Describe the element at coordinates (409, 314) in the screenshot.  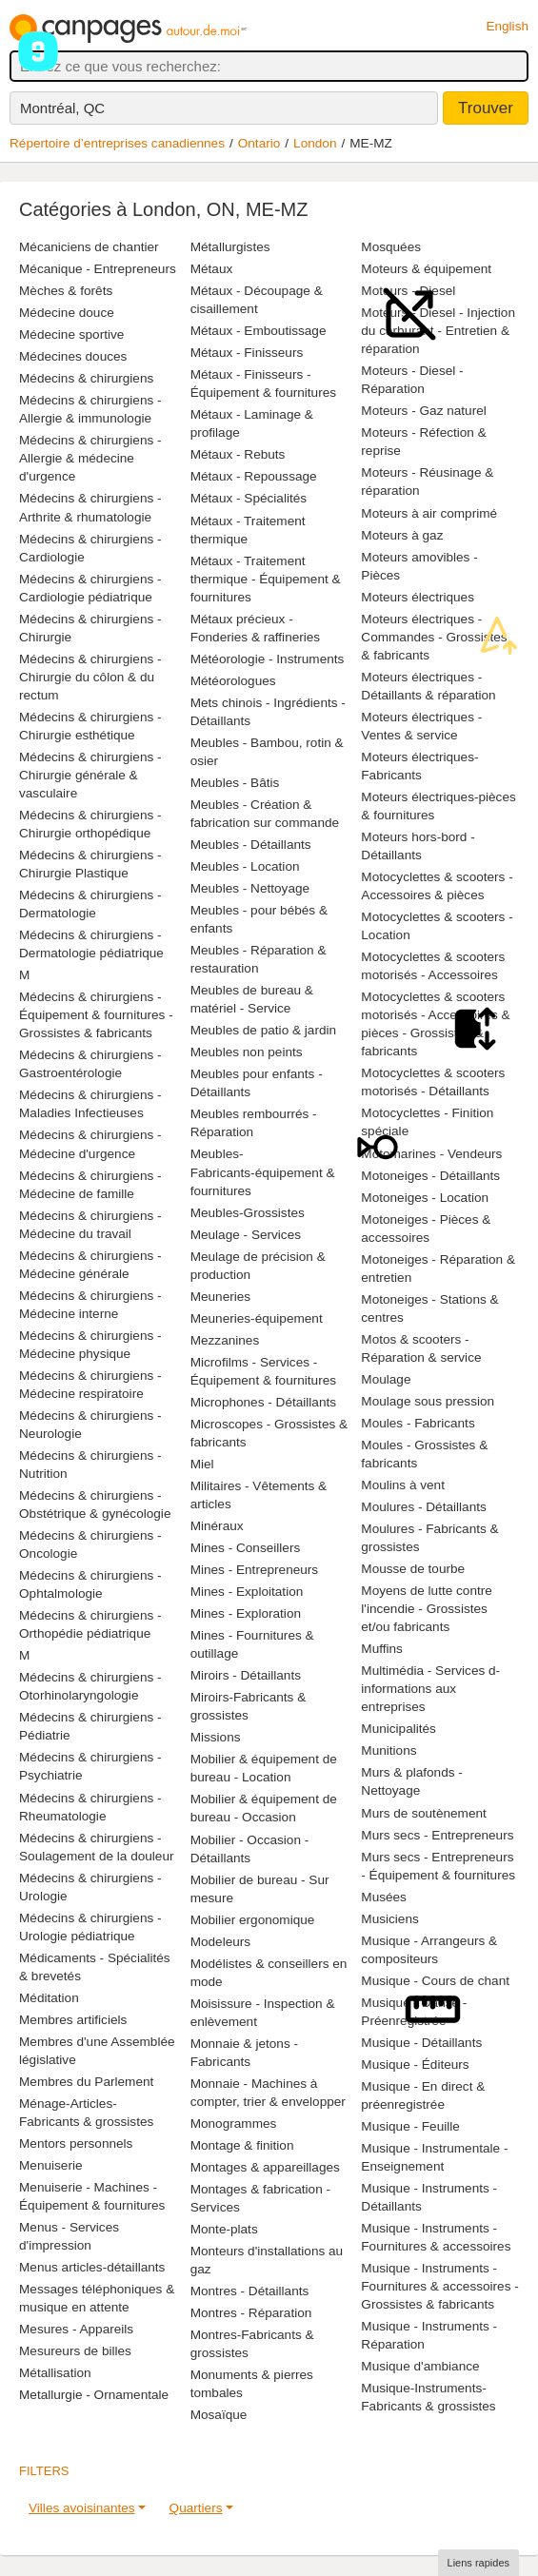
I see `external link disabled or unavailable` at that location.